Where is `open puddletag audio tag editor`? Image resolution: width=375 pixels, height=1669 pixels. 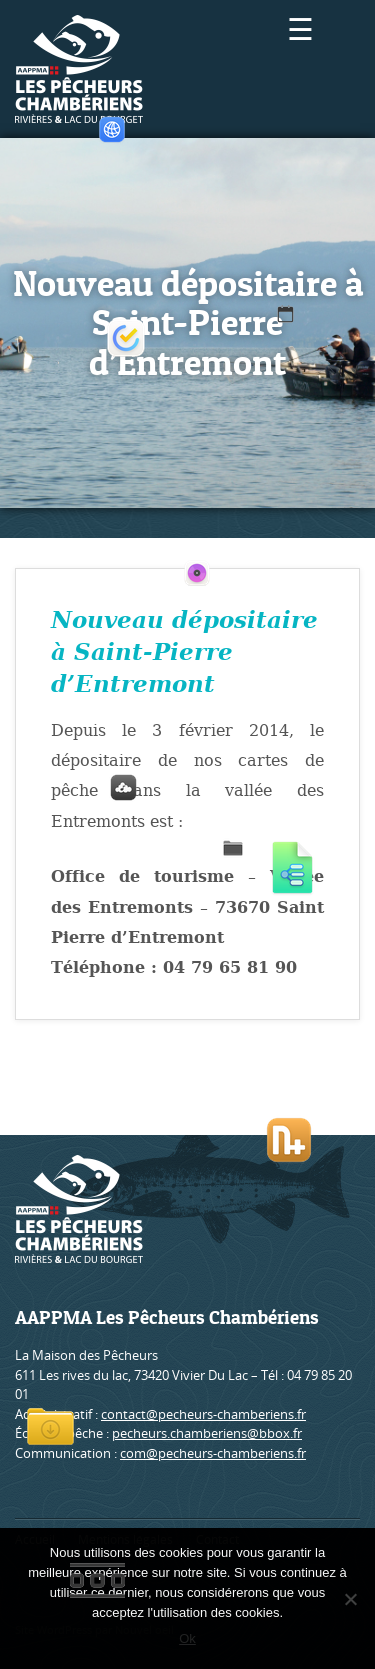
open puddletag audio tag editor is located at coordinates (123, 787).